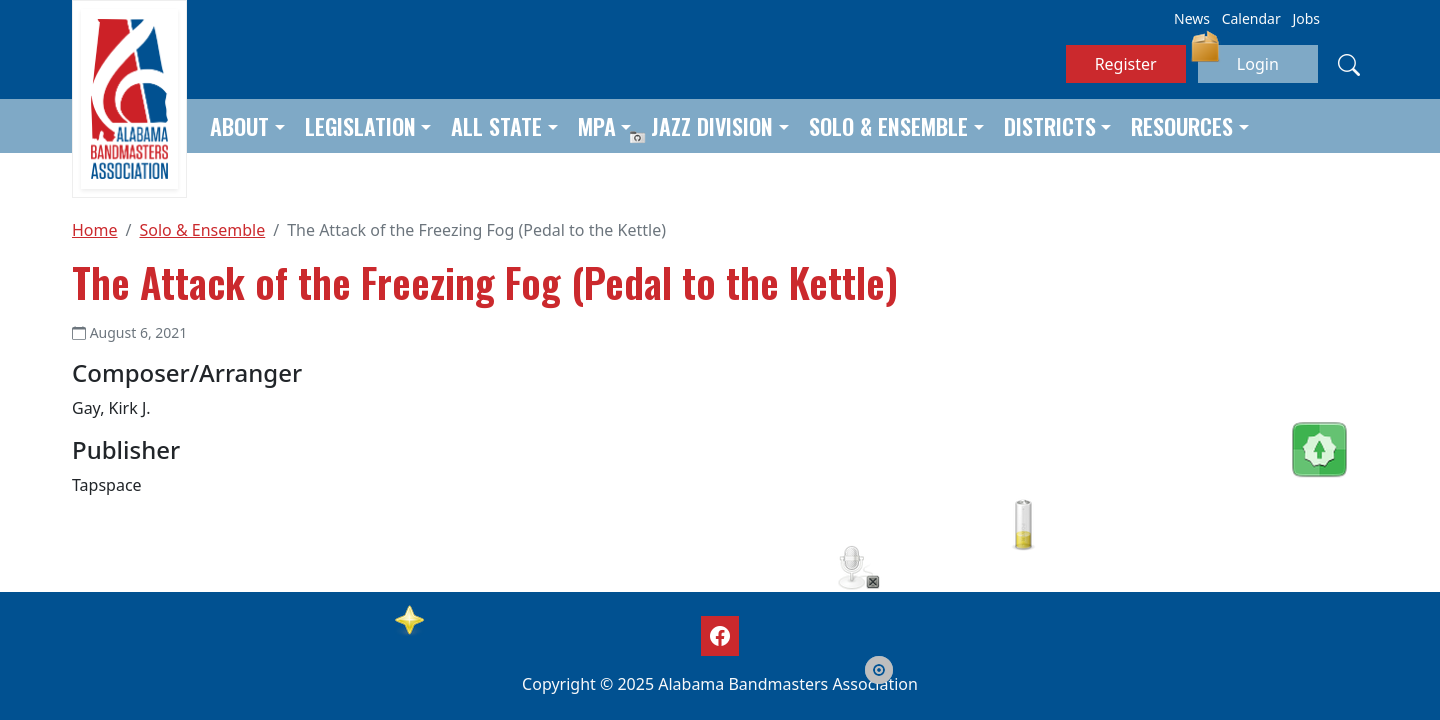 The width and height of the screenshot is (1440, 720). What do you see at coordinates (879, 670) in the screenshot?
I see `indicates a blu-ray disc or BD media` at bounding box center [879, 670].